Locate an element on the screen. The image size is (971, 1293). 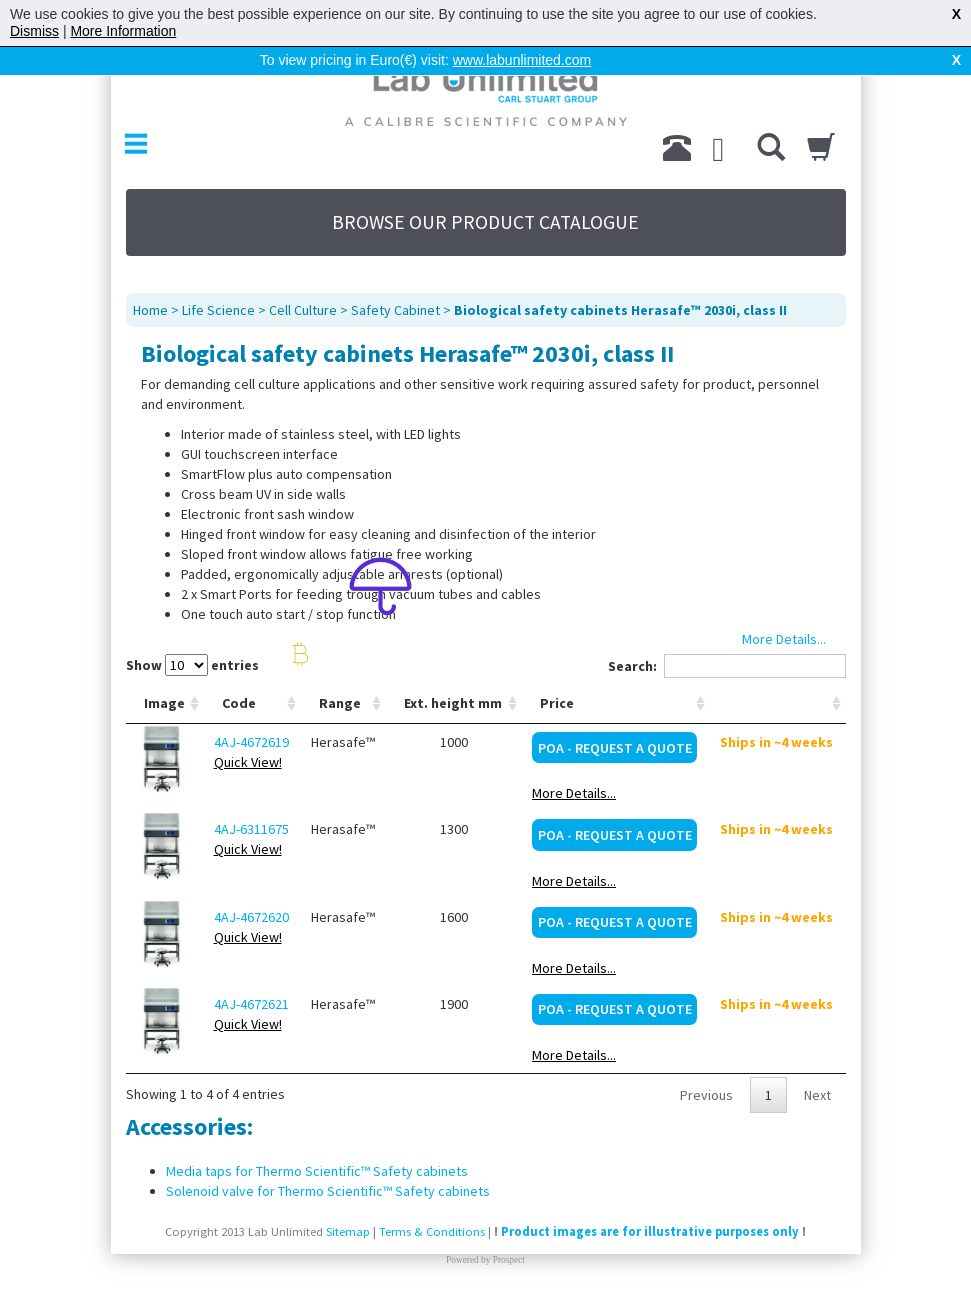
access weather protection or rain information is located at coordinates (380, 586).